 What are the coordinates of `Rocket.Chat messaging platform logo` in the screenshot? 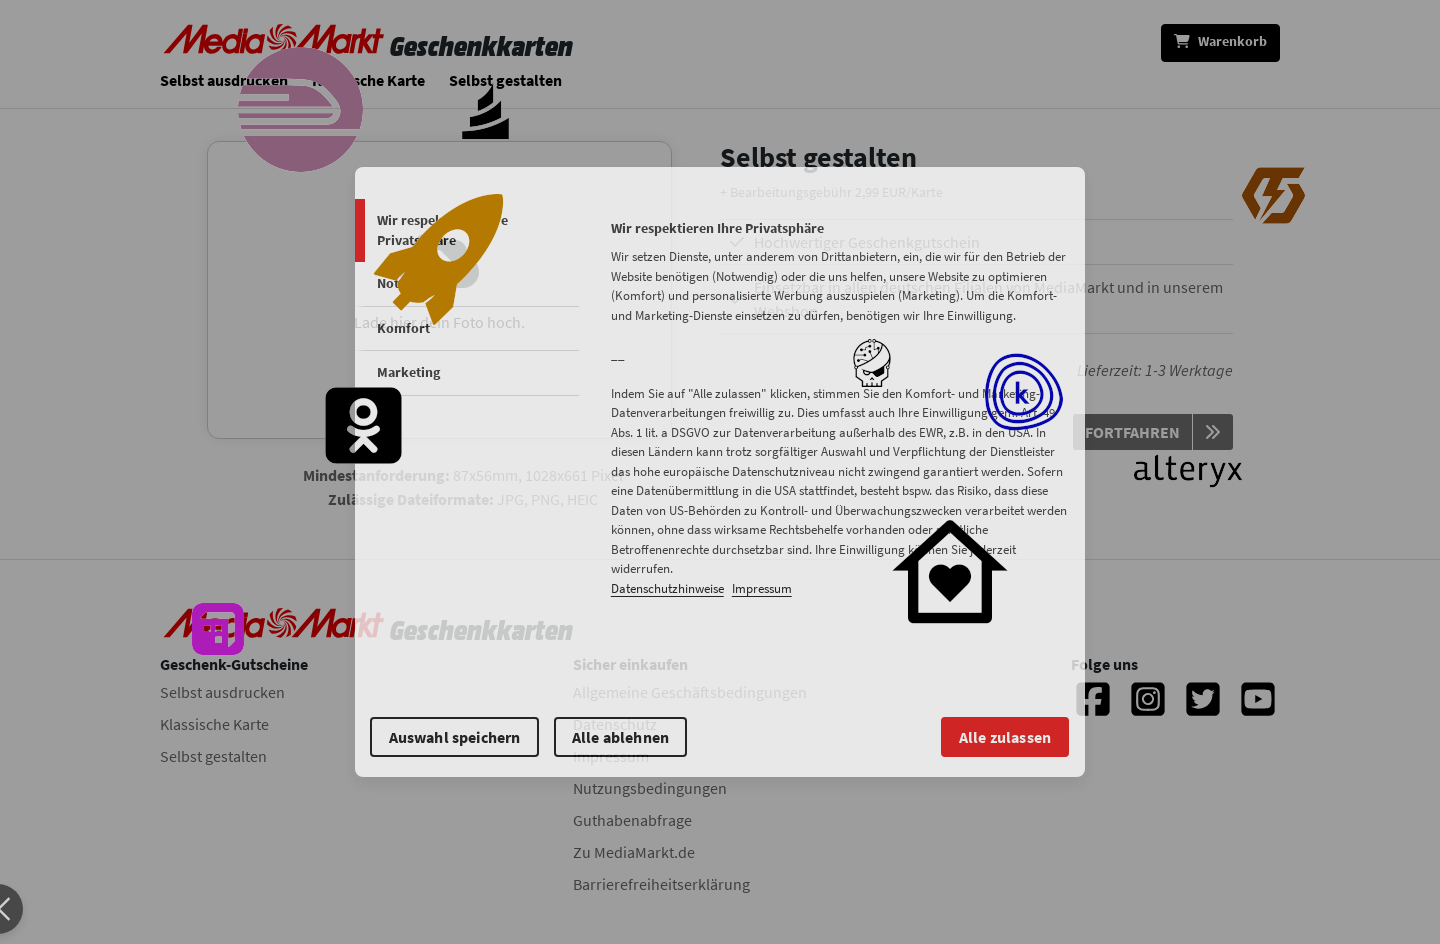 It's located at (438, 259).